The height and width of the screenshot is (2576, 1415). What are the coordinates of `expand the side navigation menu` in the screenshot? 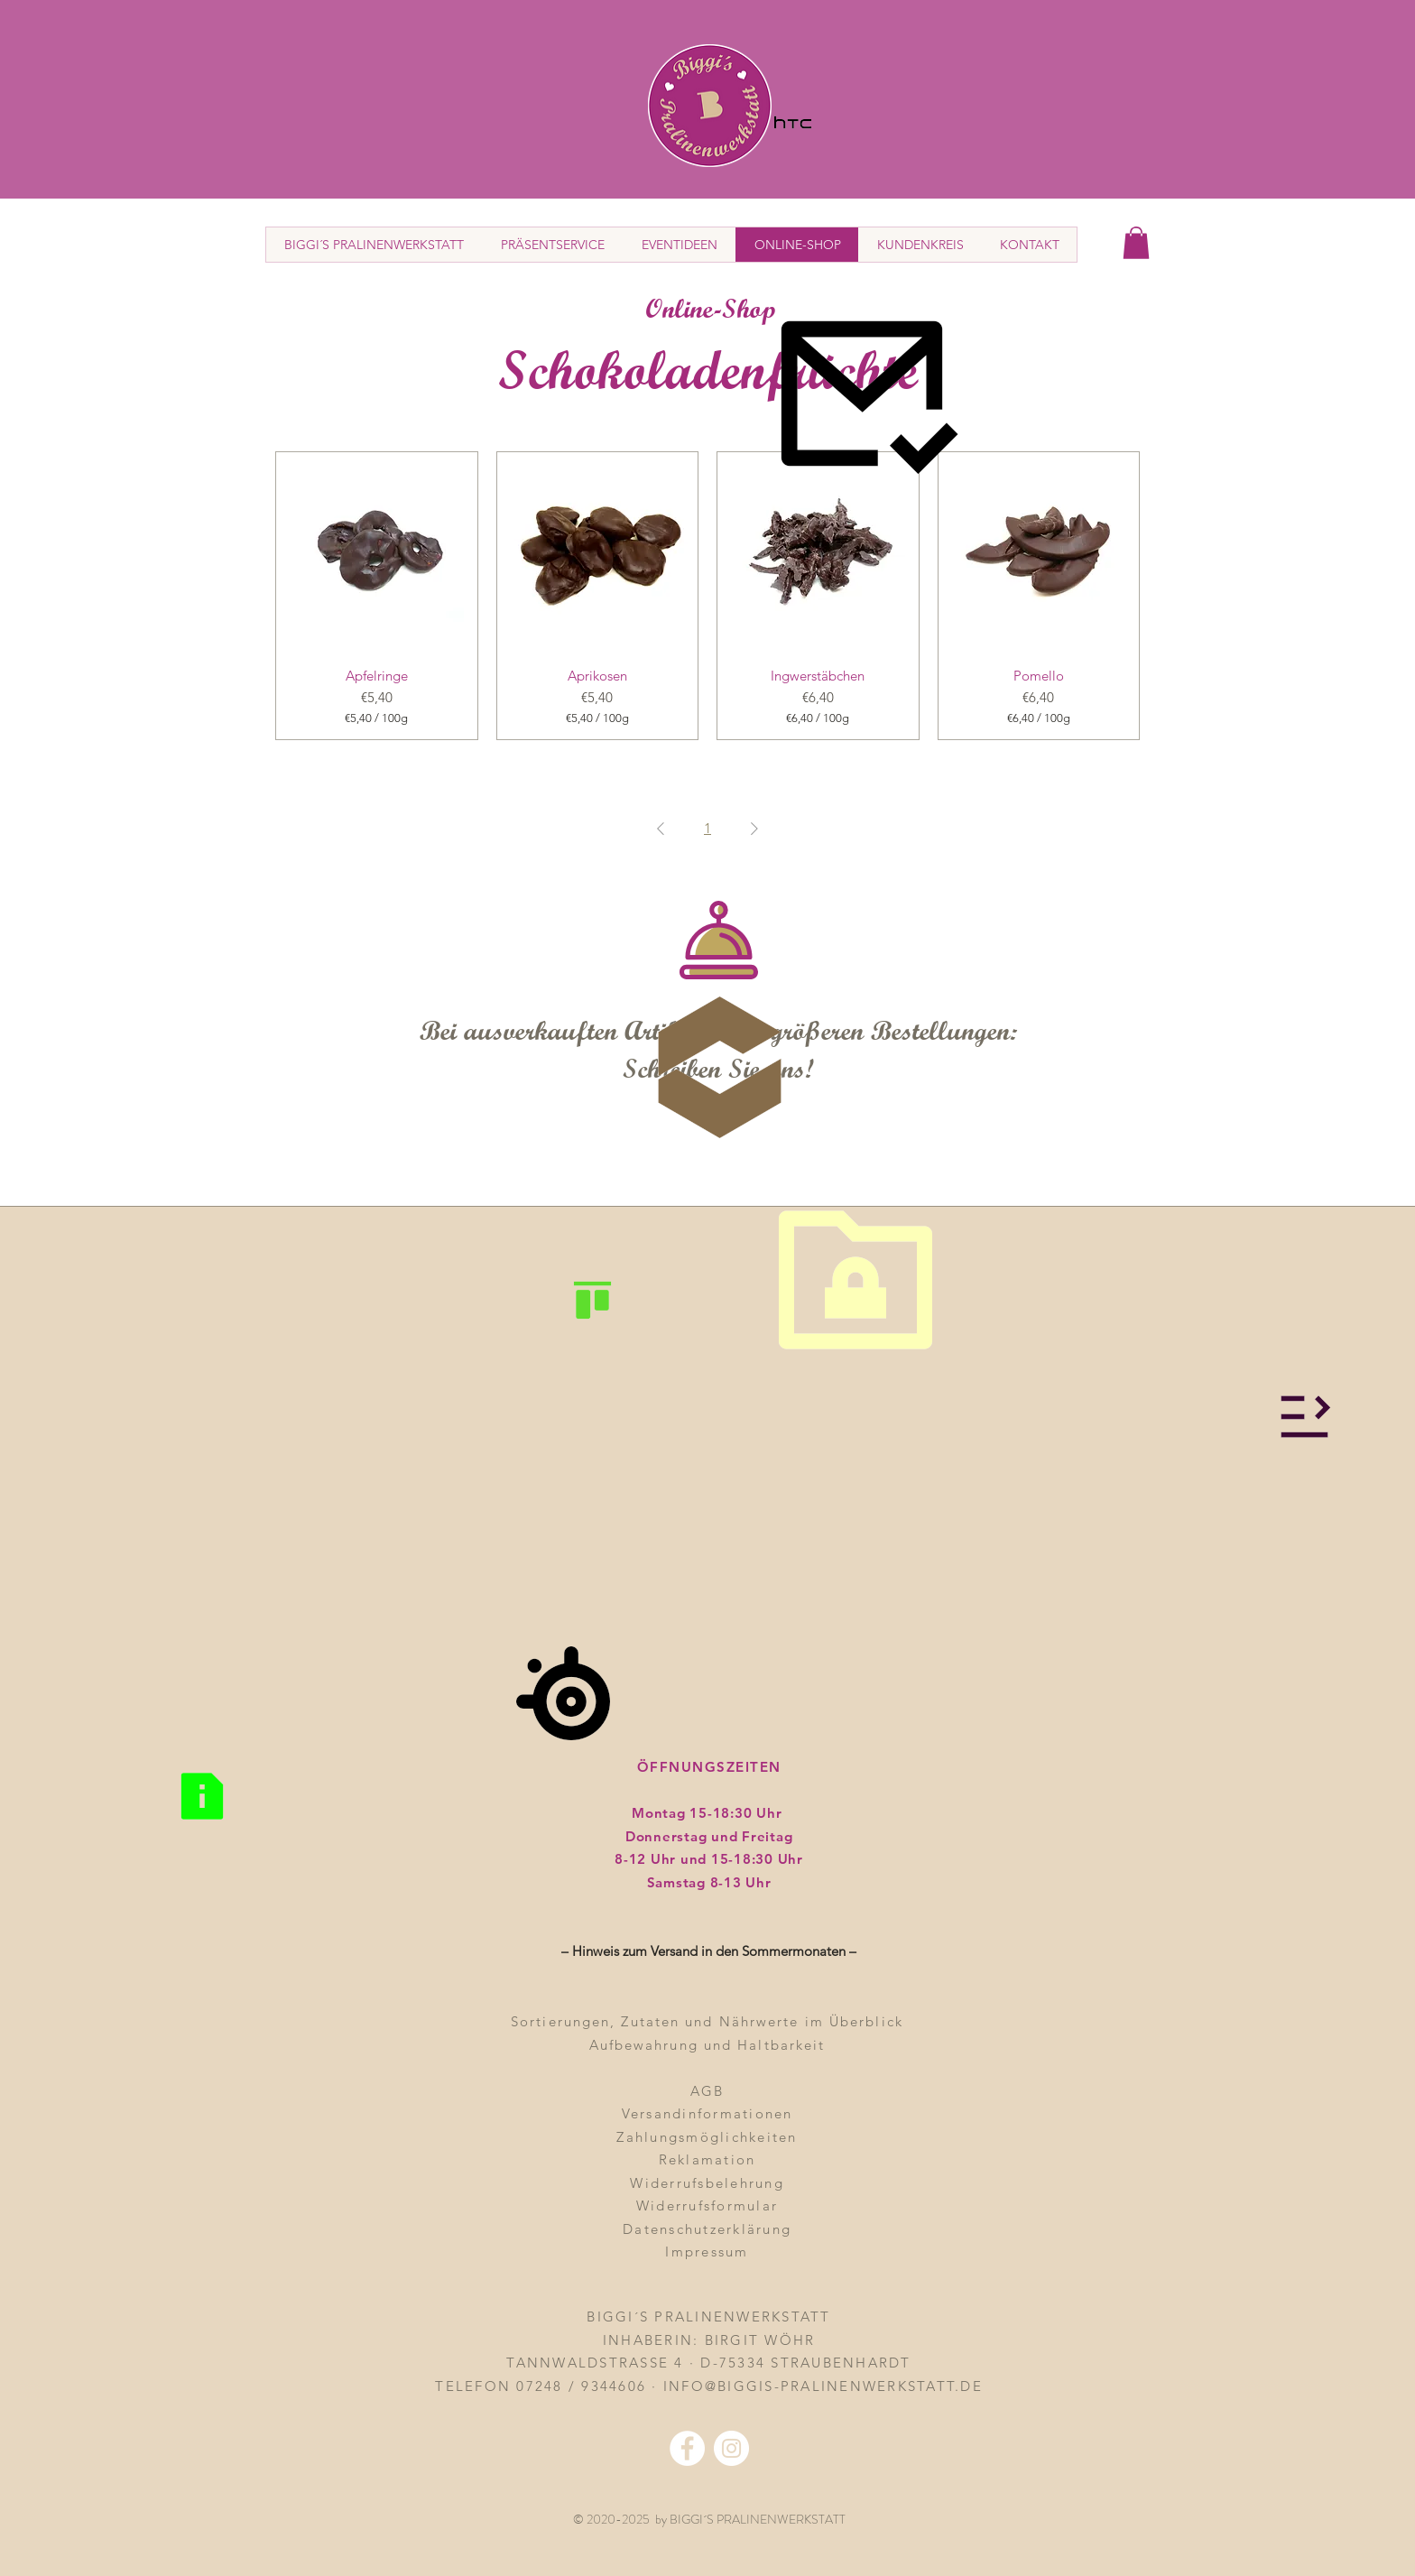 It's located at (1304, 1416).